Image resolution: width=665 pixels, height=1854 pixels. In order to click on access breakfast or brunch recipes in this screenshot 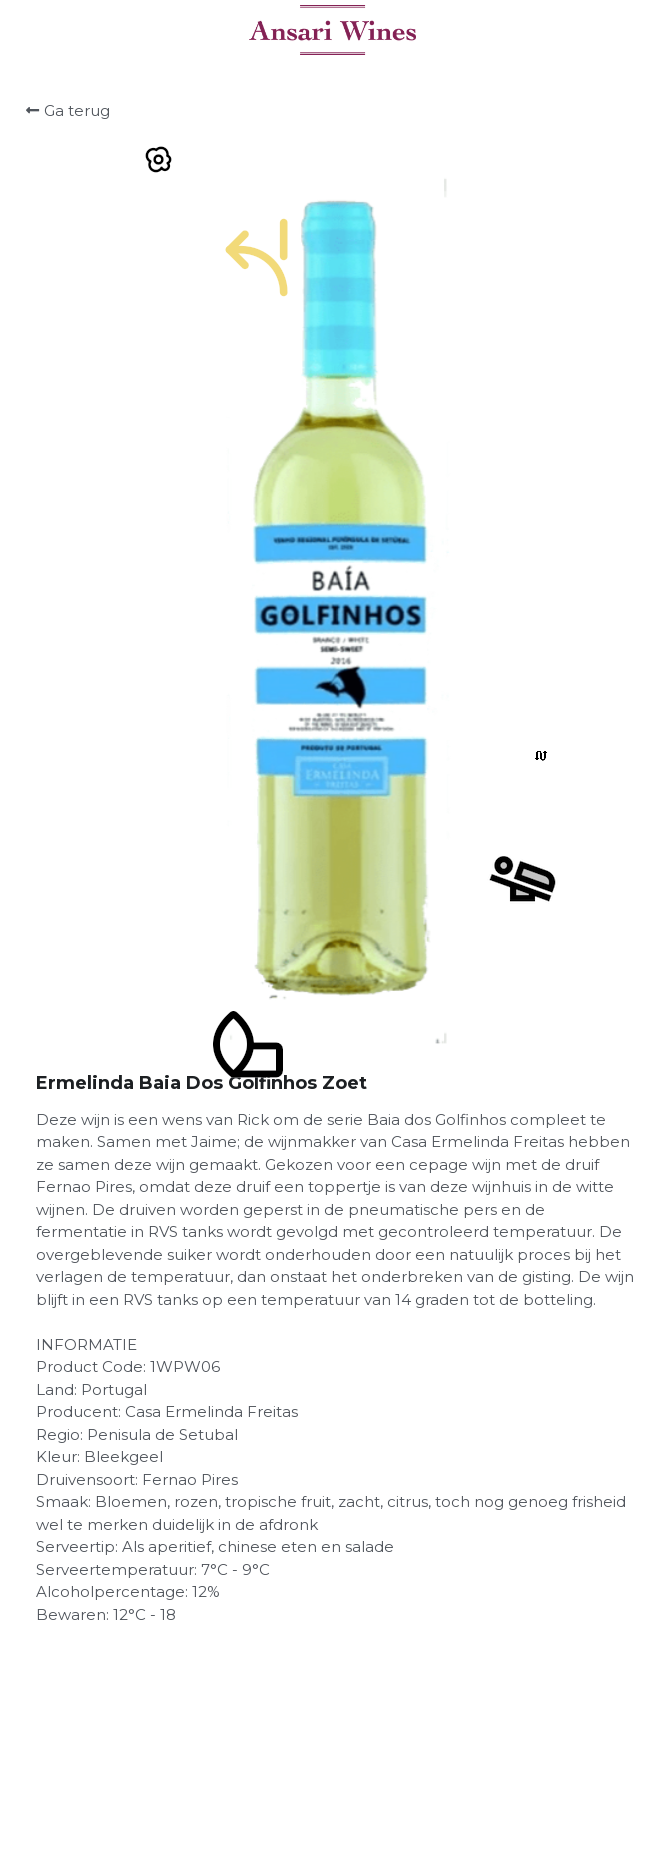, I will do `click(158, 159)`.